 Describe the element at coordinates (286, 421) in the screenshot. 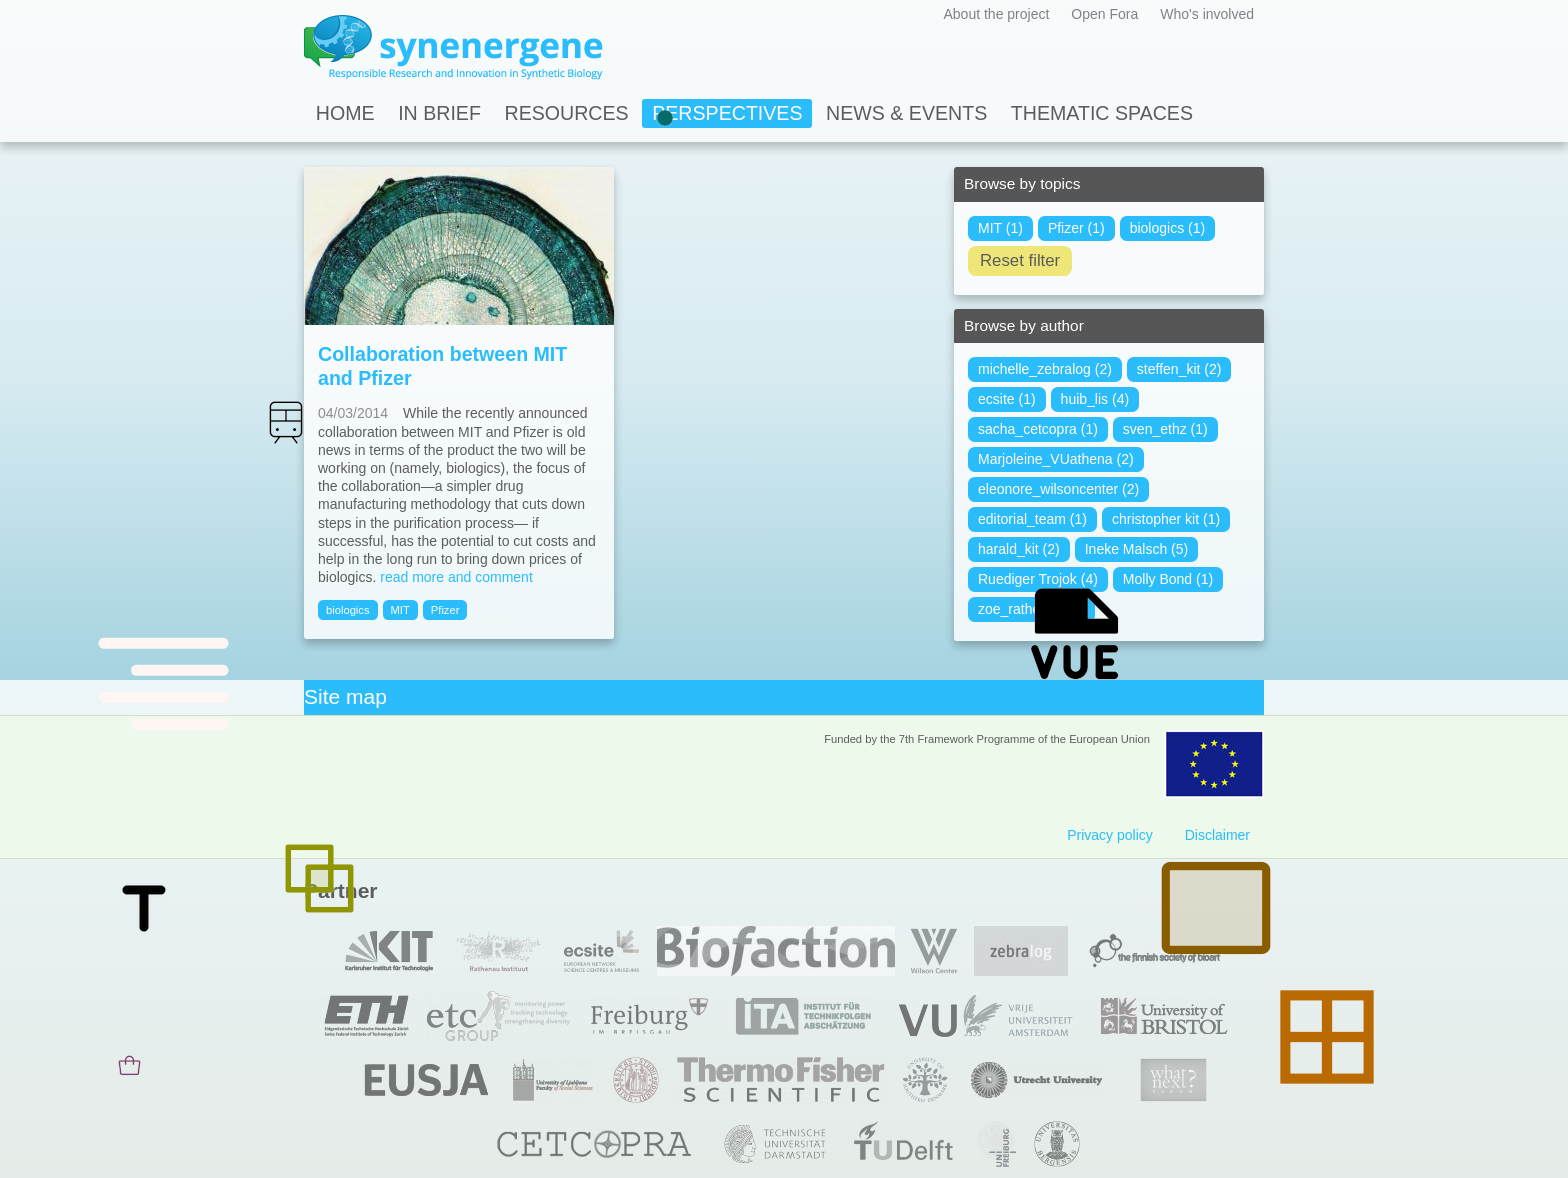

I see `view train schedules or transit options` at that location.